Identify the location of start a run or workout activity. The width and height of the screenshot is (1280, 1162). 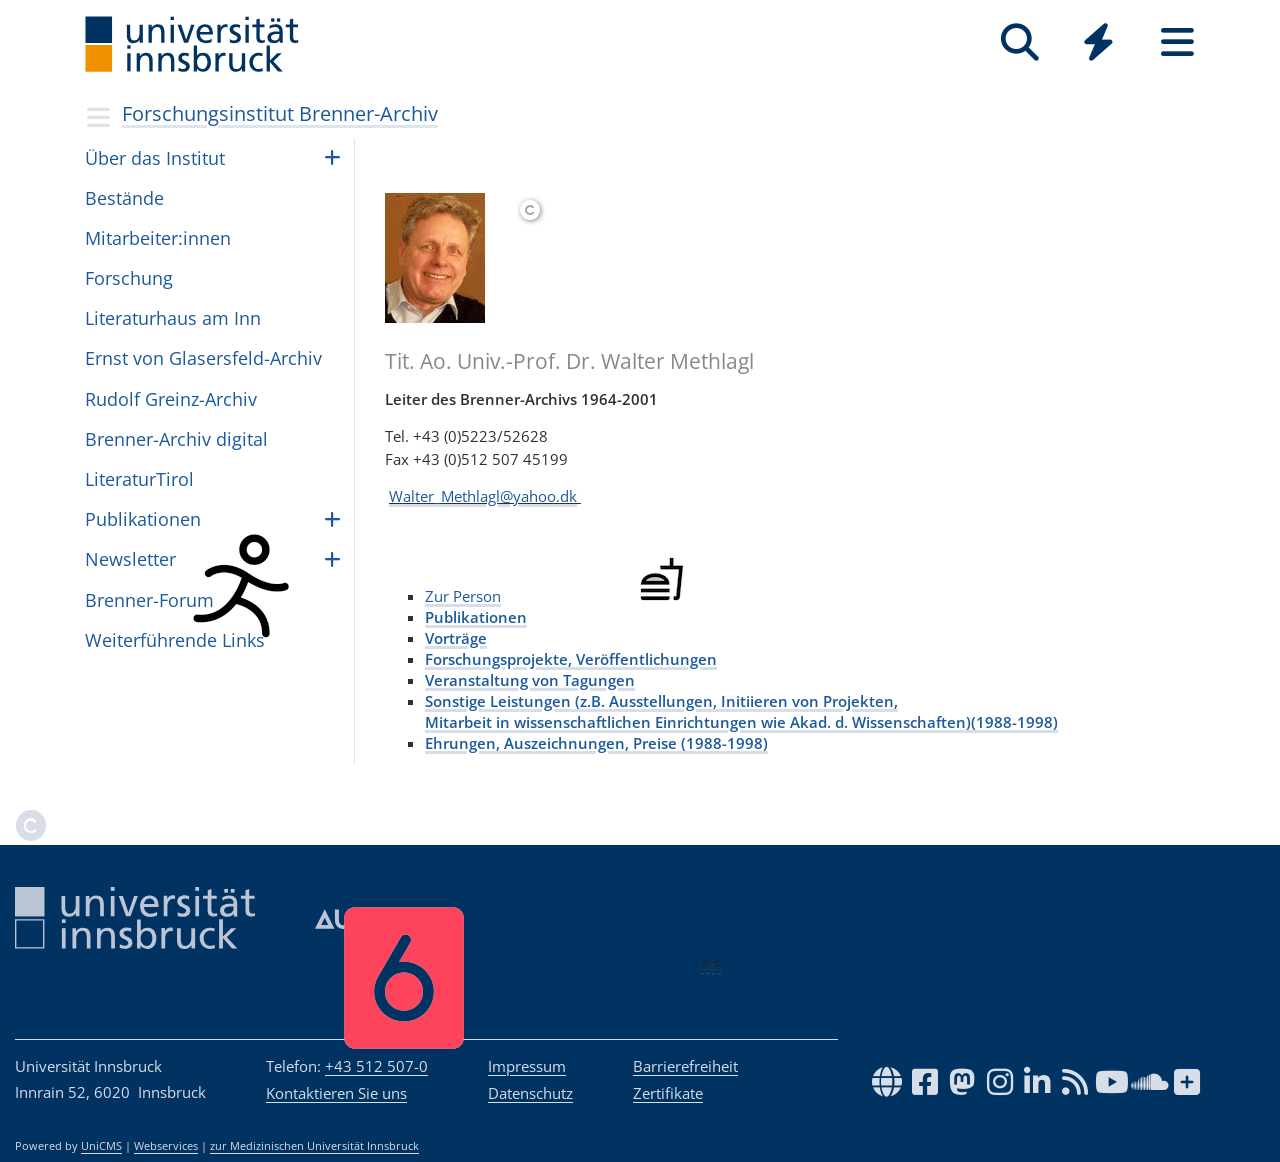
(243, 584).